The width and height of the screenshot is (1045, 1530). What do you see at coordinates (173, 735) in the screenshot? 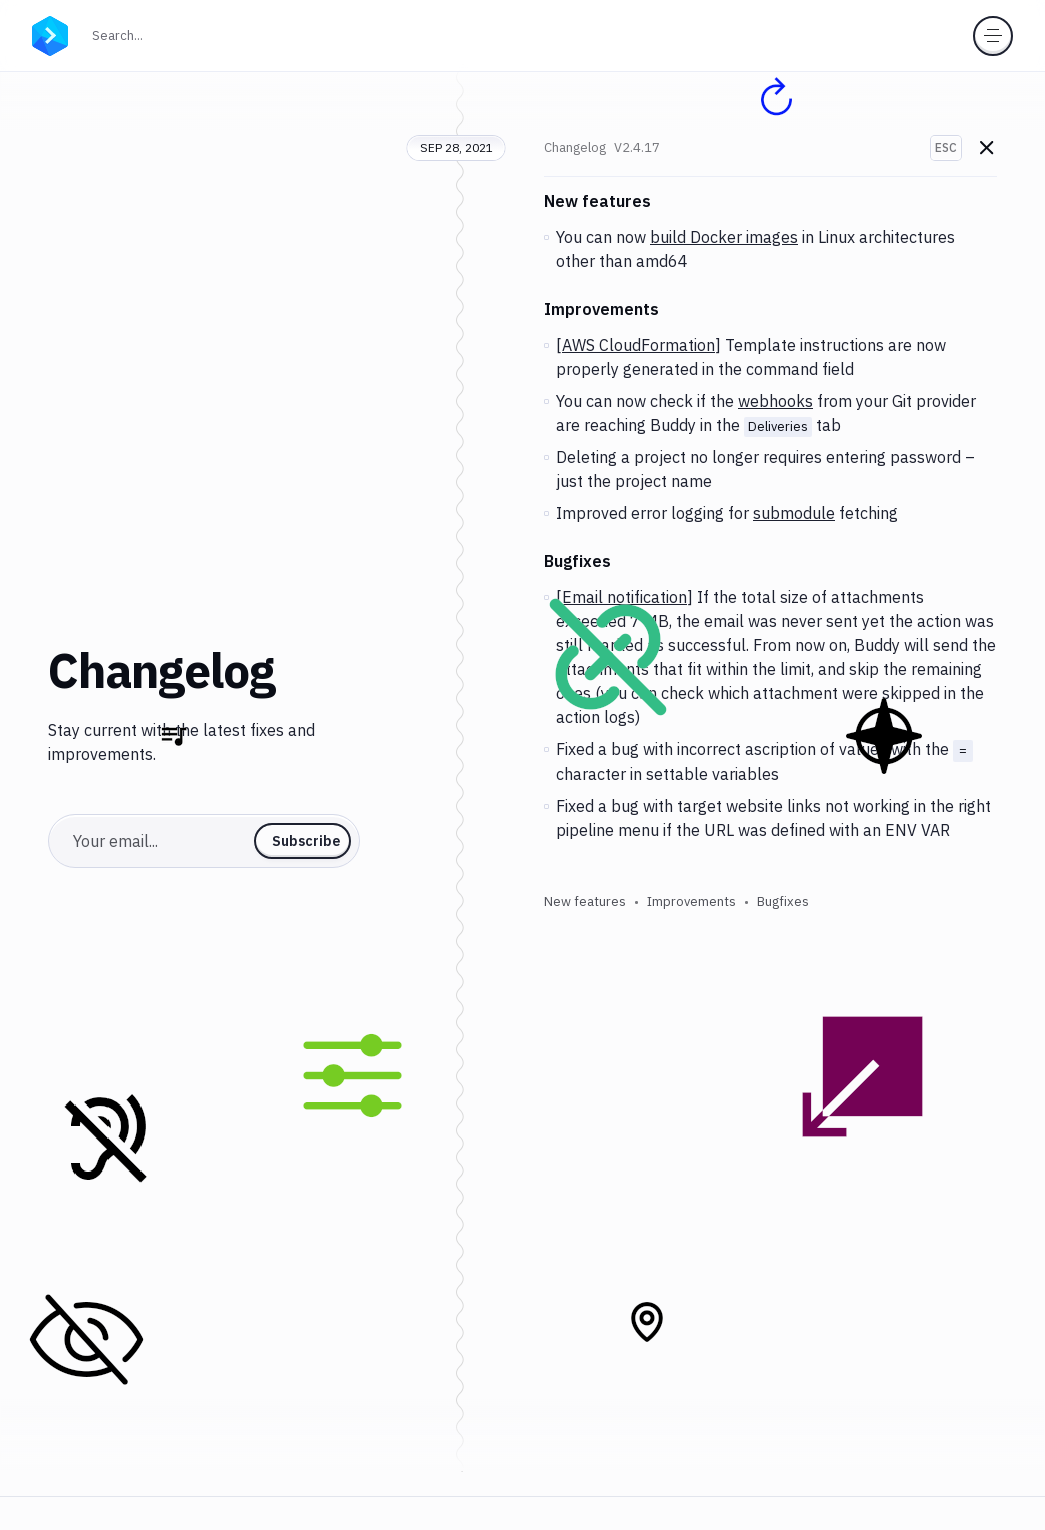
I see `view music queue or playlist` at bounding box center [173, 735].